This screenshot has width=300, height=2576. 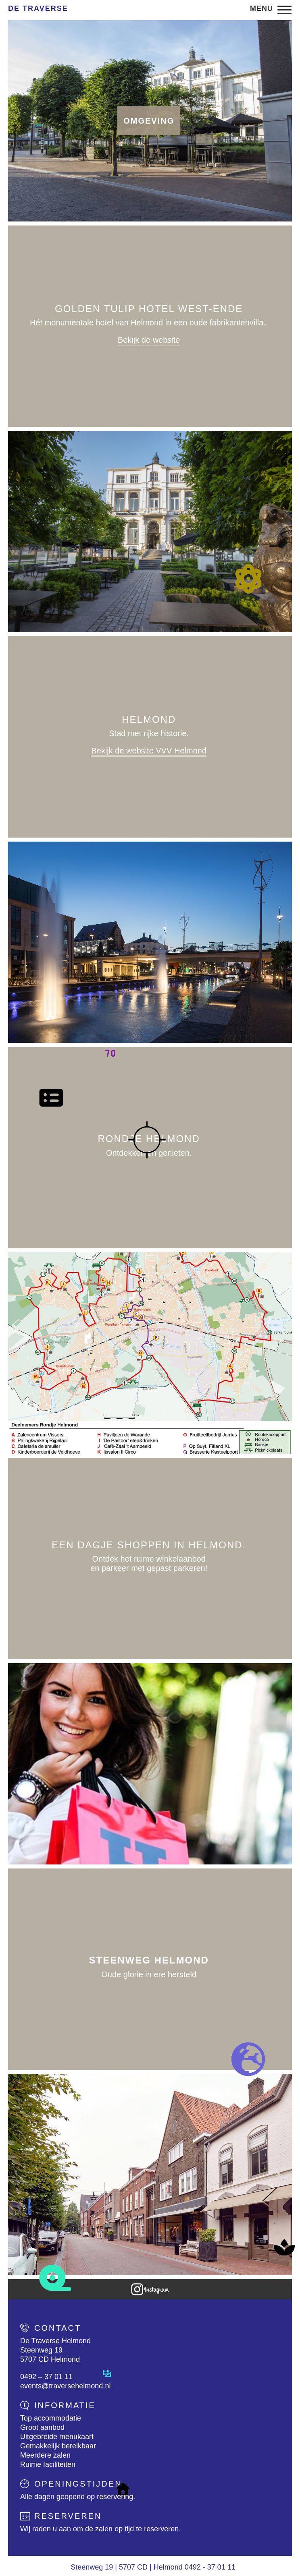 I want to click on view list or menu items, so click(x=51, y=1098).